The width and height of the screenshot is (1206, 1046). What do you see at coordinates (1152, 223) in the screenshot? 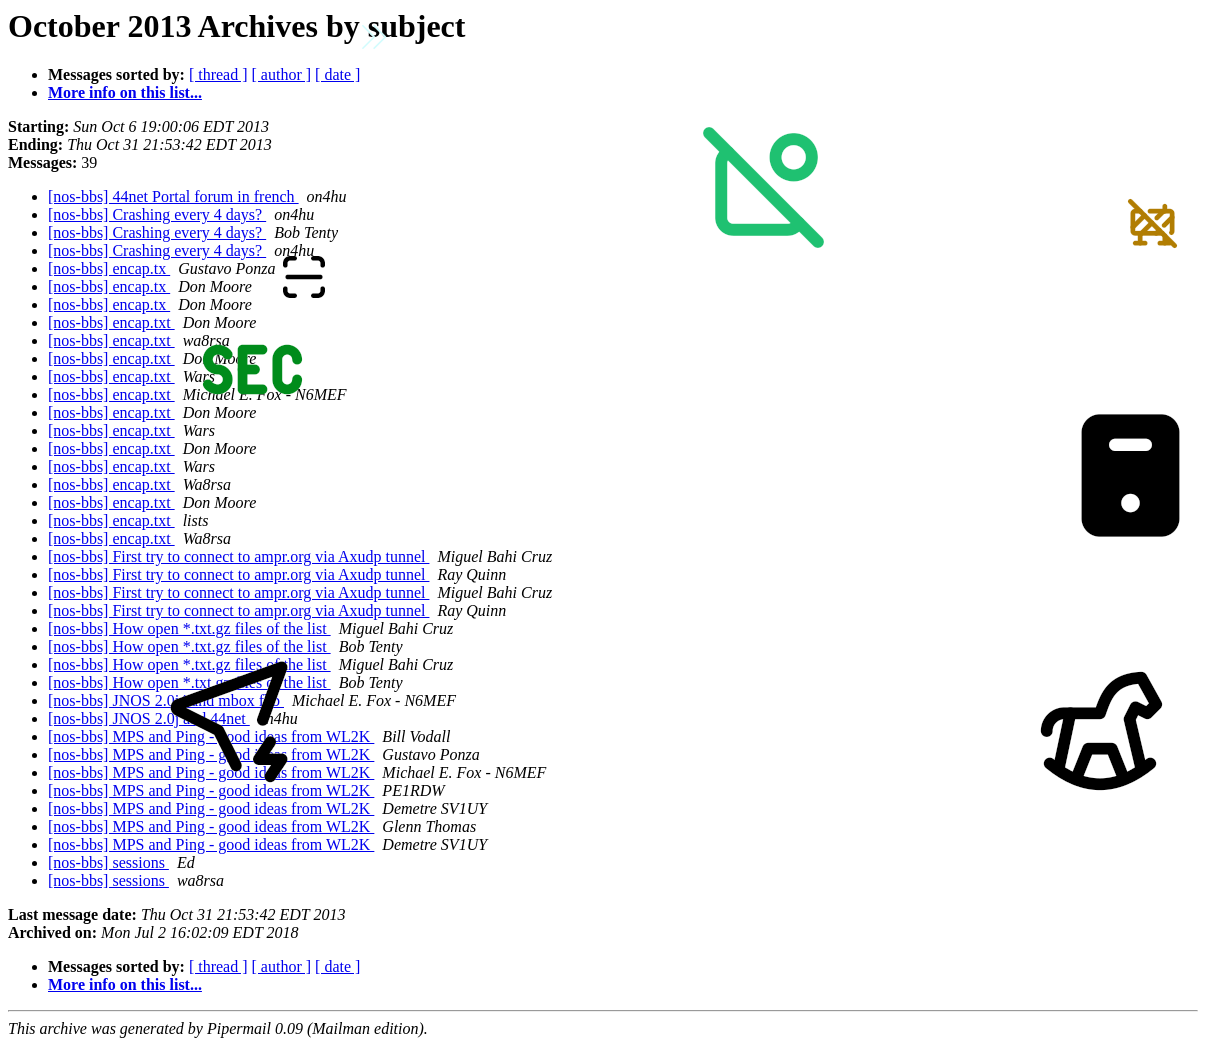
I see `disable road barrier or construction zone` at bounding box center [1152, 223].